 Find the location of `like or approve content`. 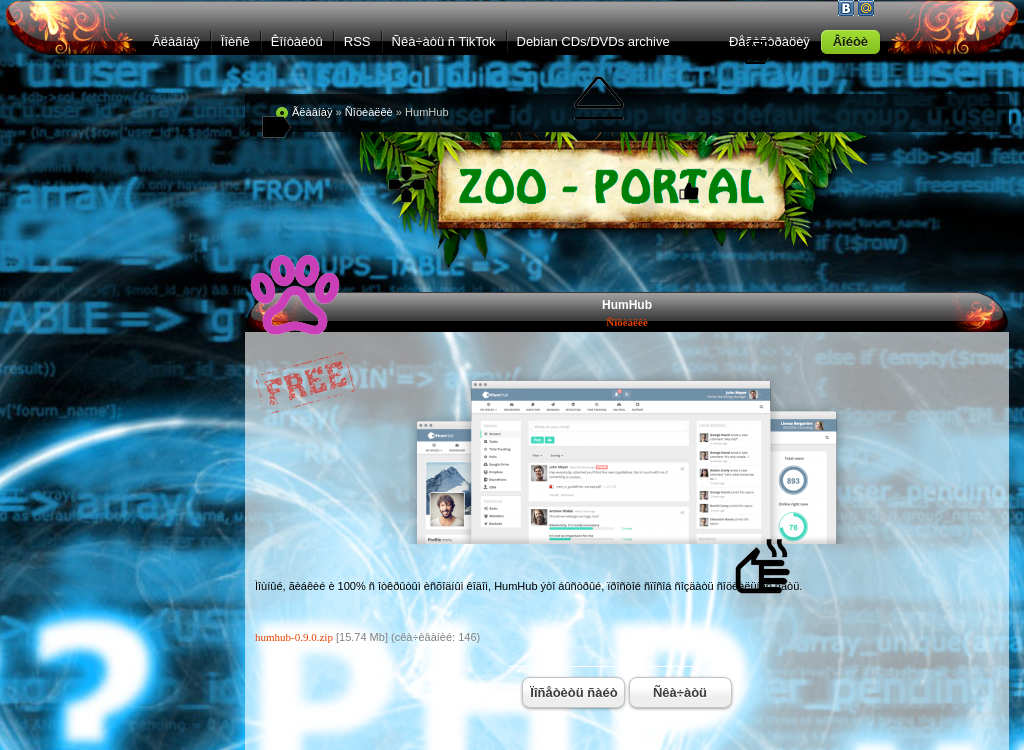

like or approve content is located at coordinates (689, 192).